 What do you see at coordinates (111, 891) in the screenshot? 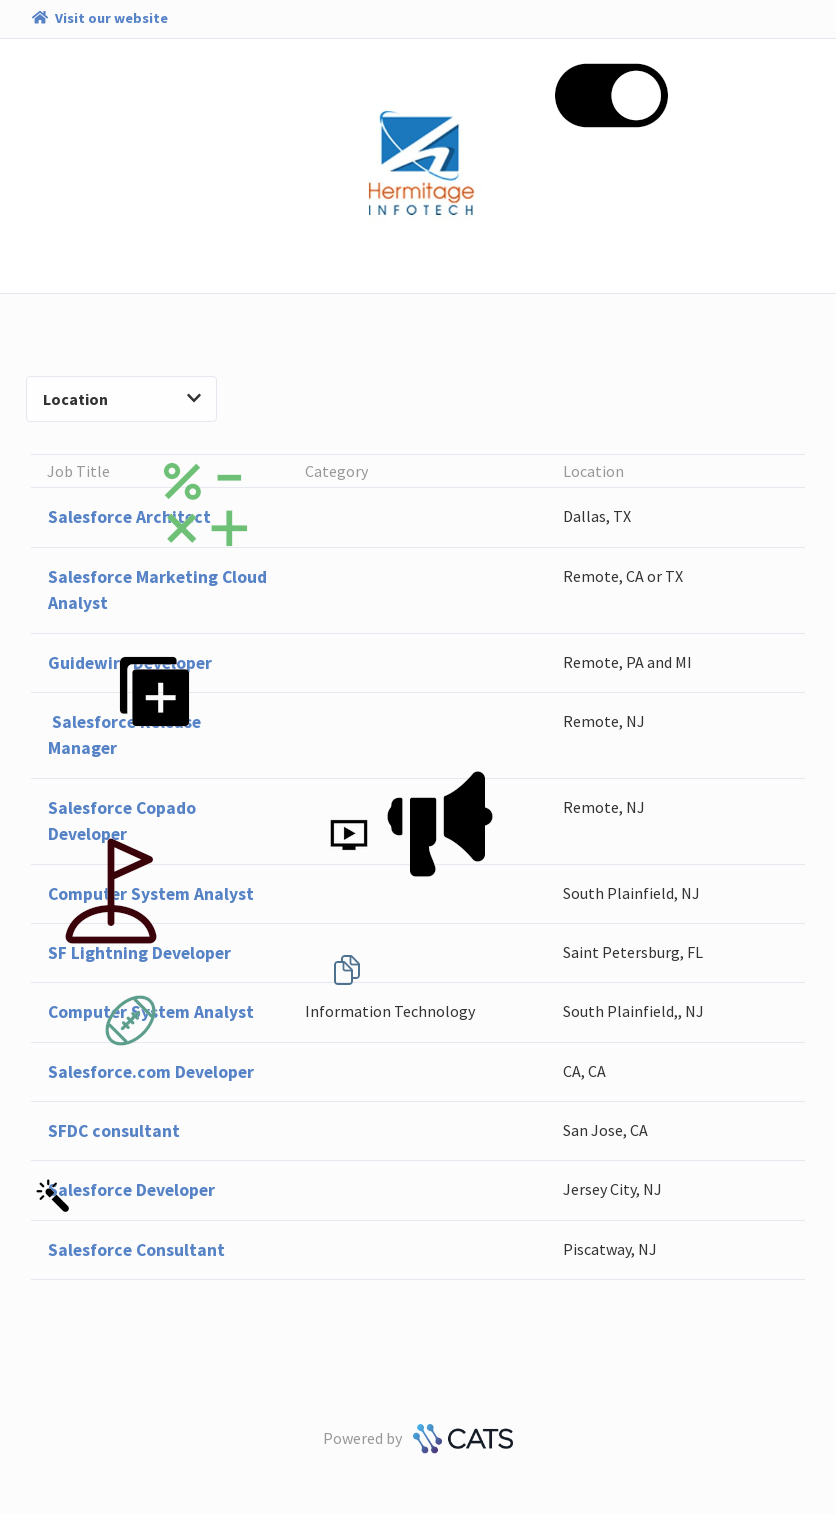
I see `view golf course locations or tee times` at bounding box center [111, 891].